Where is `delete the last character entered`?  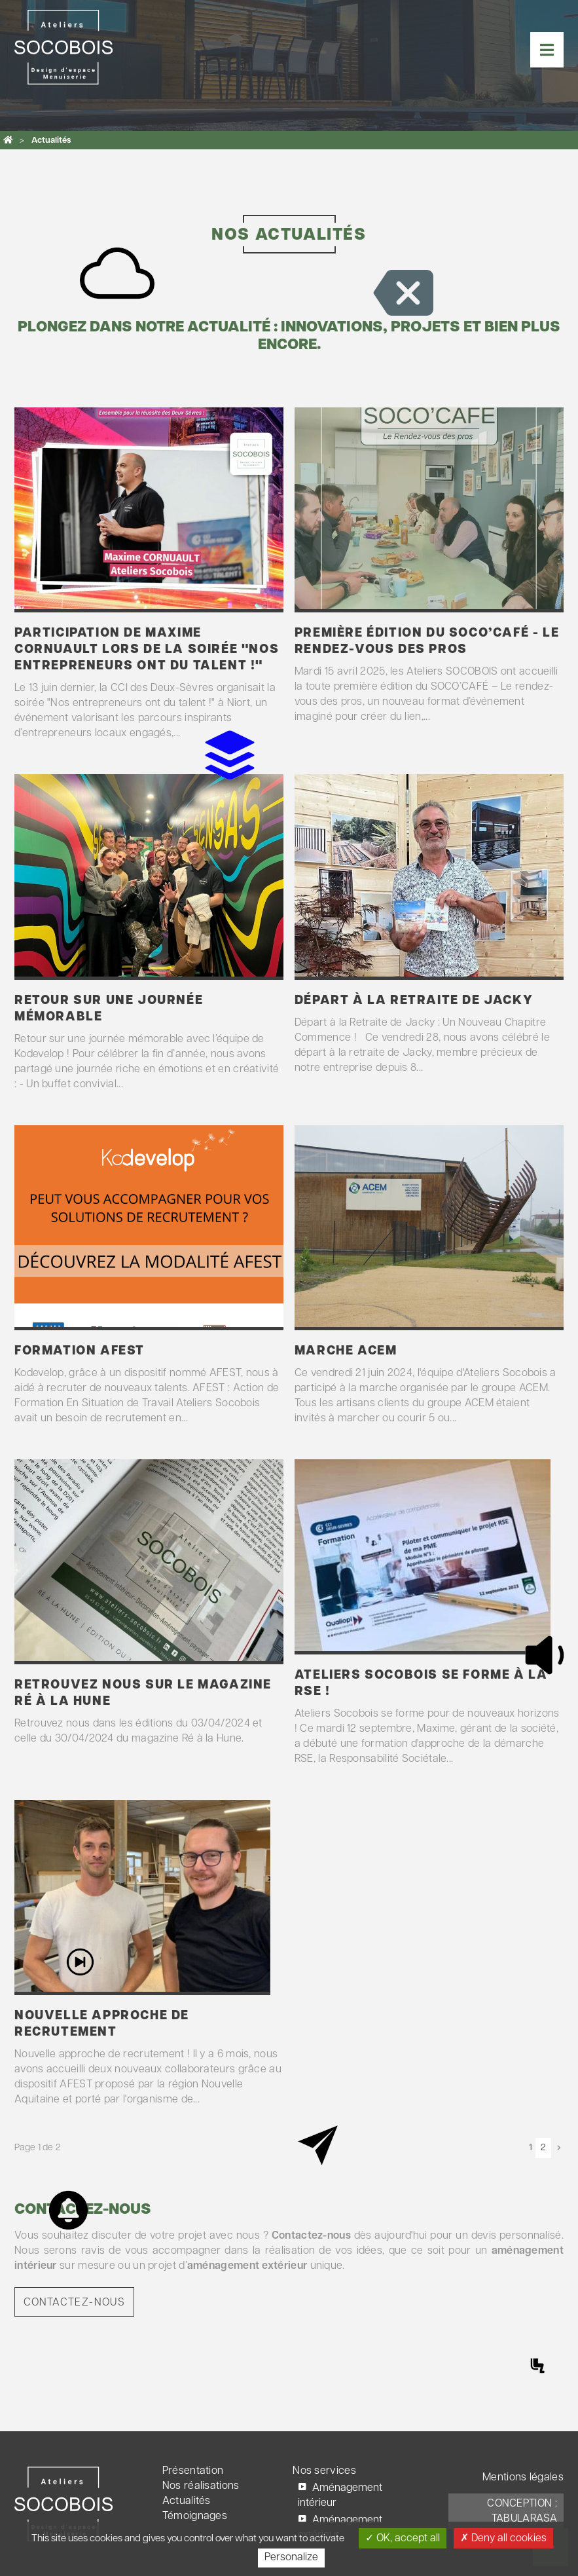
delete the last character entered is located at coordinates (406, 293).